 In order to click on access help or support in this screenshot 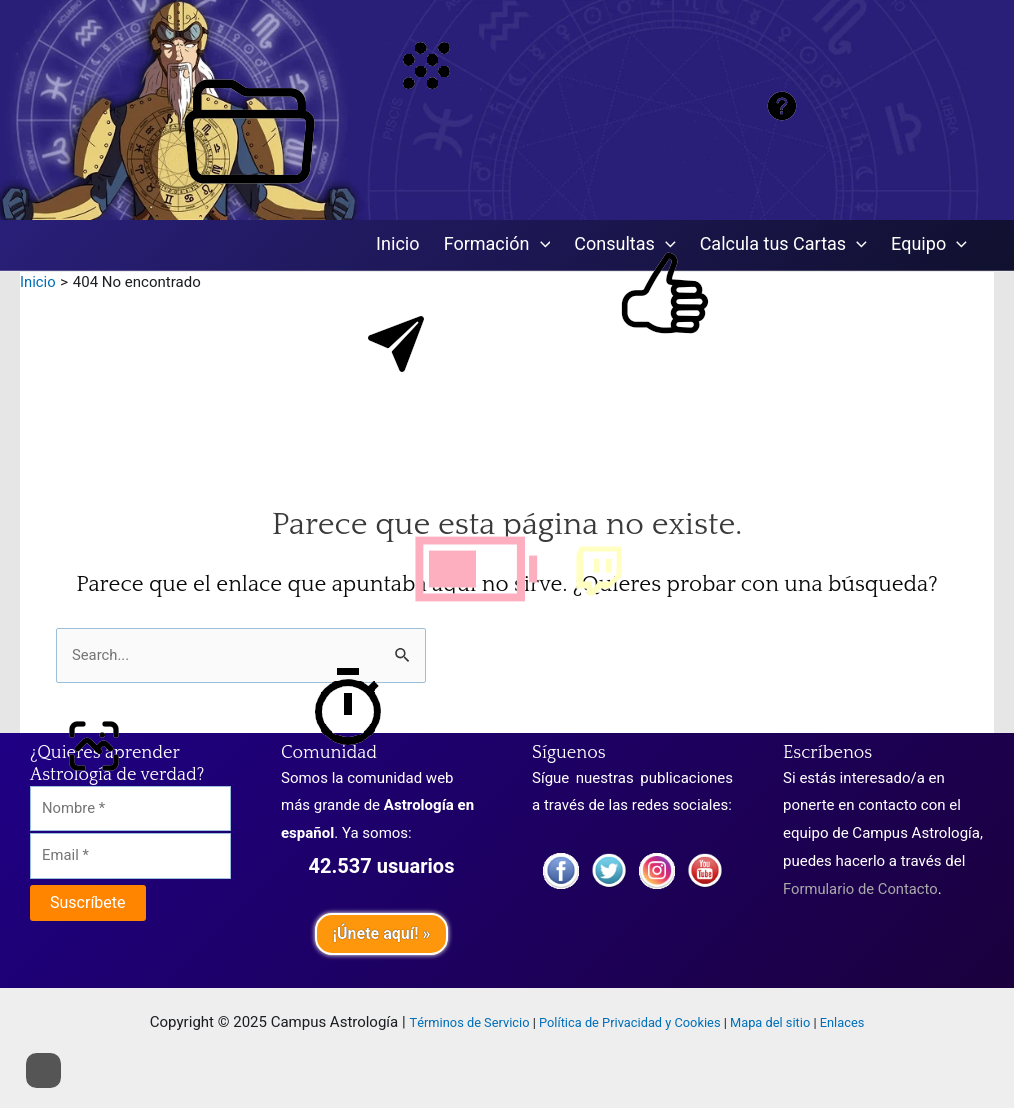, I will do `click(782, 106)`.